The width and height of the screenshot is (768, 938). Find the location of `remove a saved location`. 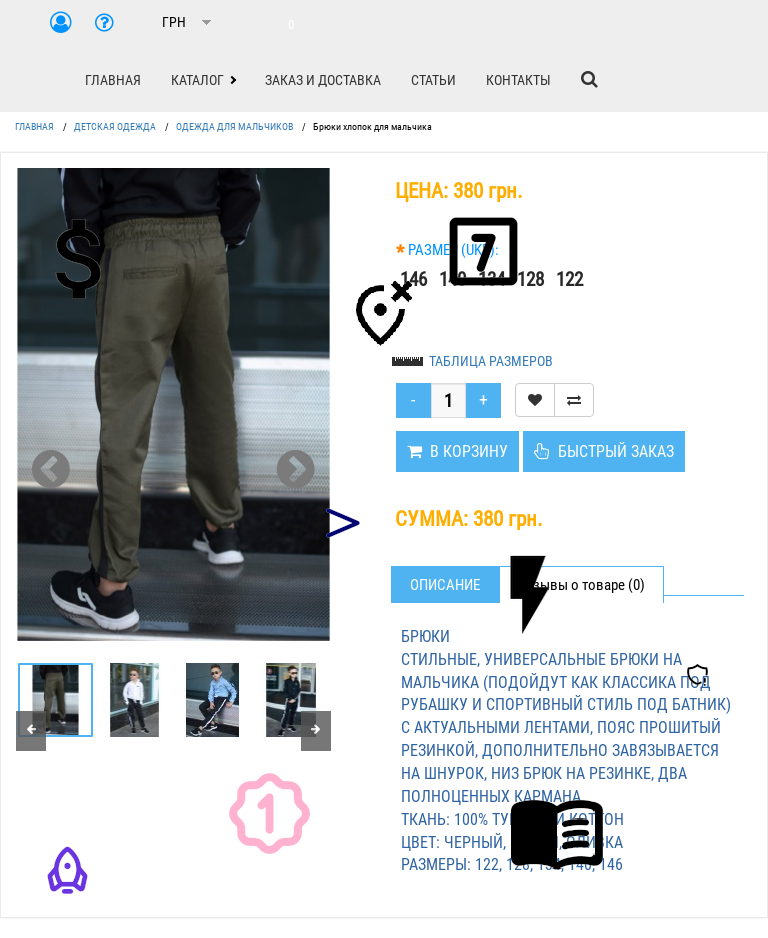

remove a saved location is located at coordinates (380, 312).